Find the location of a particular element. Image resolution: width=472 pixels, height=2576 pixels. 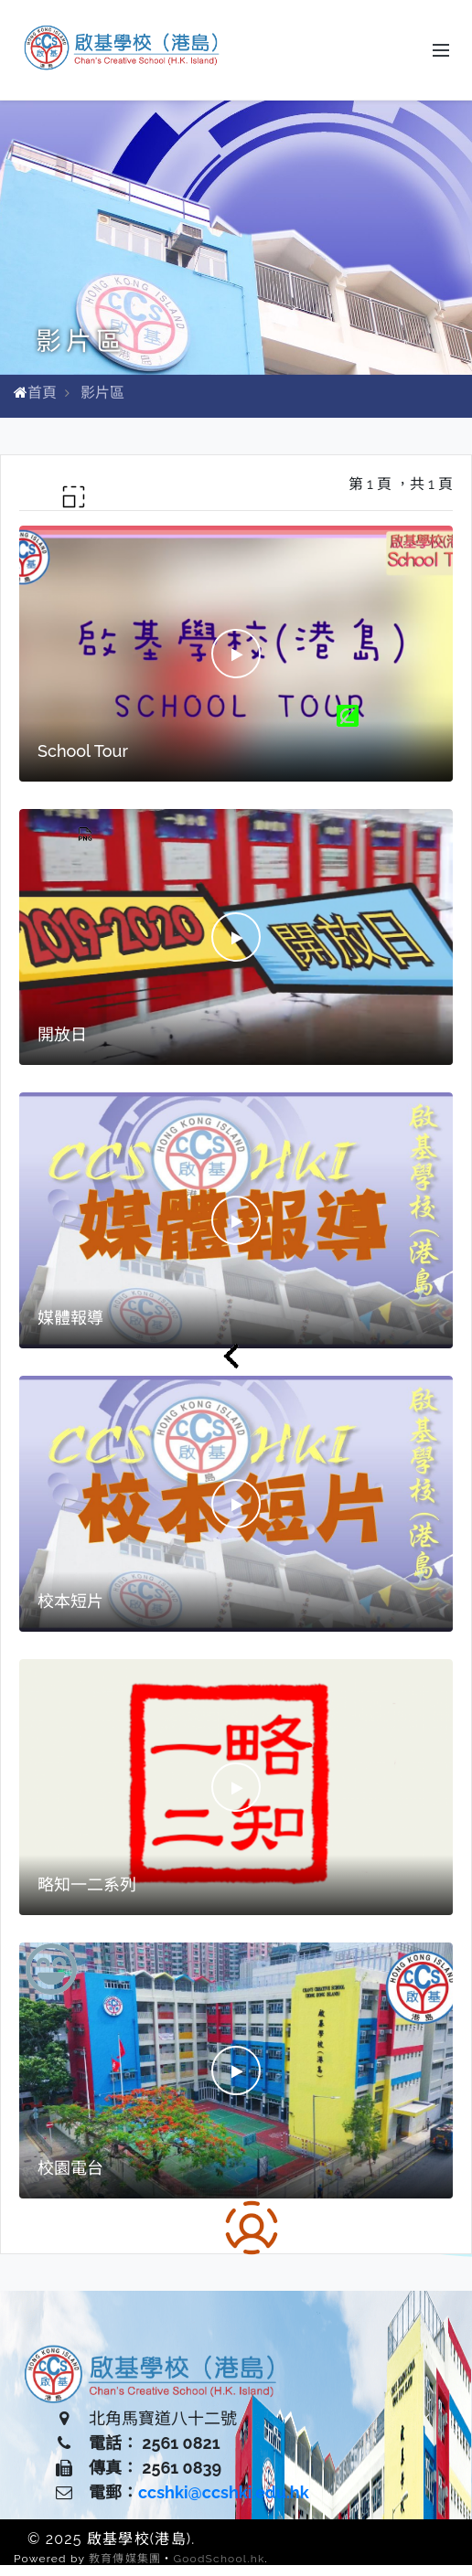

incomplete or pending user profile is located at coordinates (252, 2228).